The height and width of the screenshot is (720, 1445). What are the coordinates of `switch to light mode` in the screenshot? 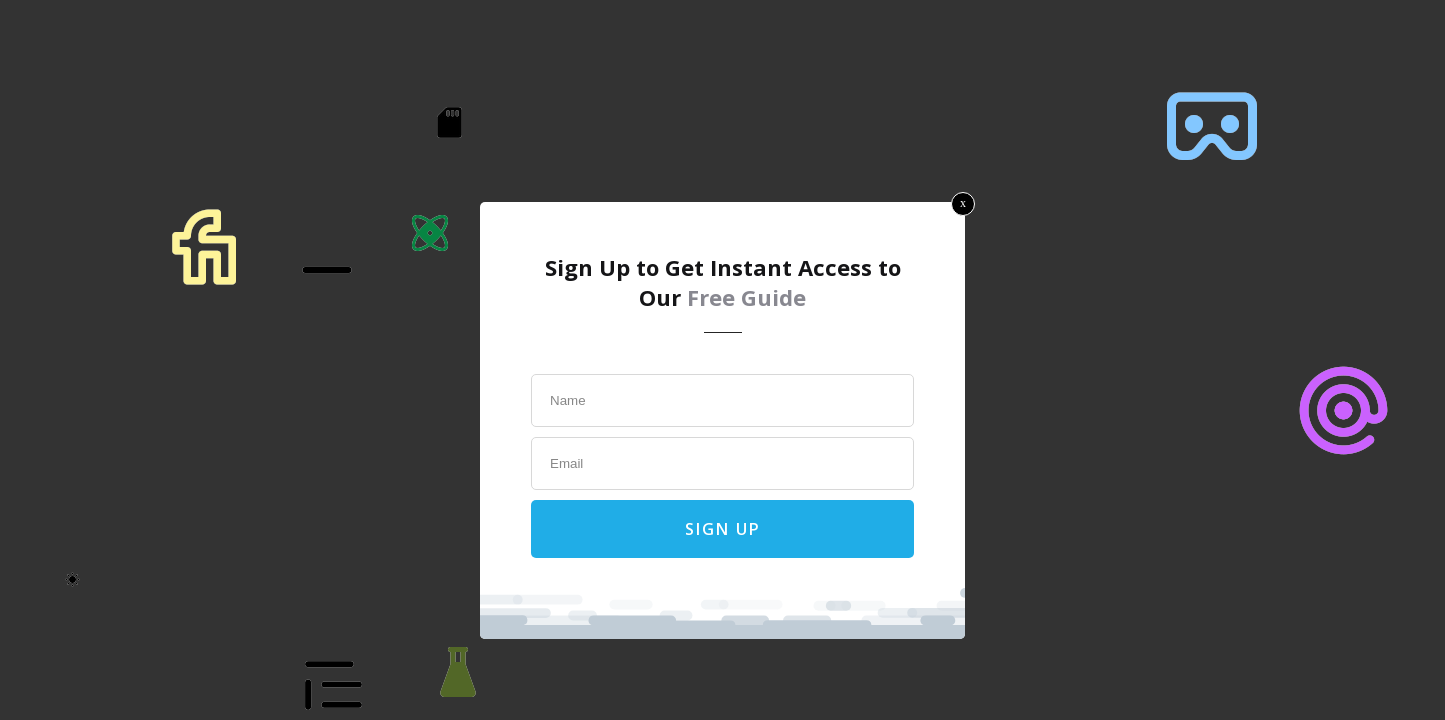 It's located at (72, 579).